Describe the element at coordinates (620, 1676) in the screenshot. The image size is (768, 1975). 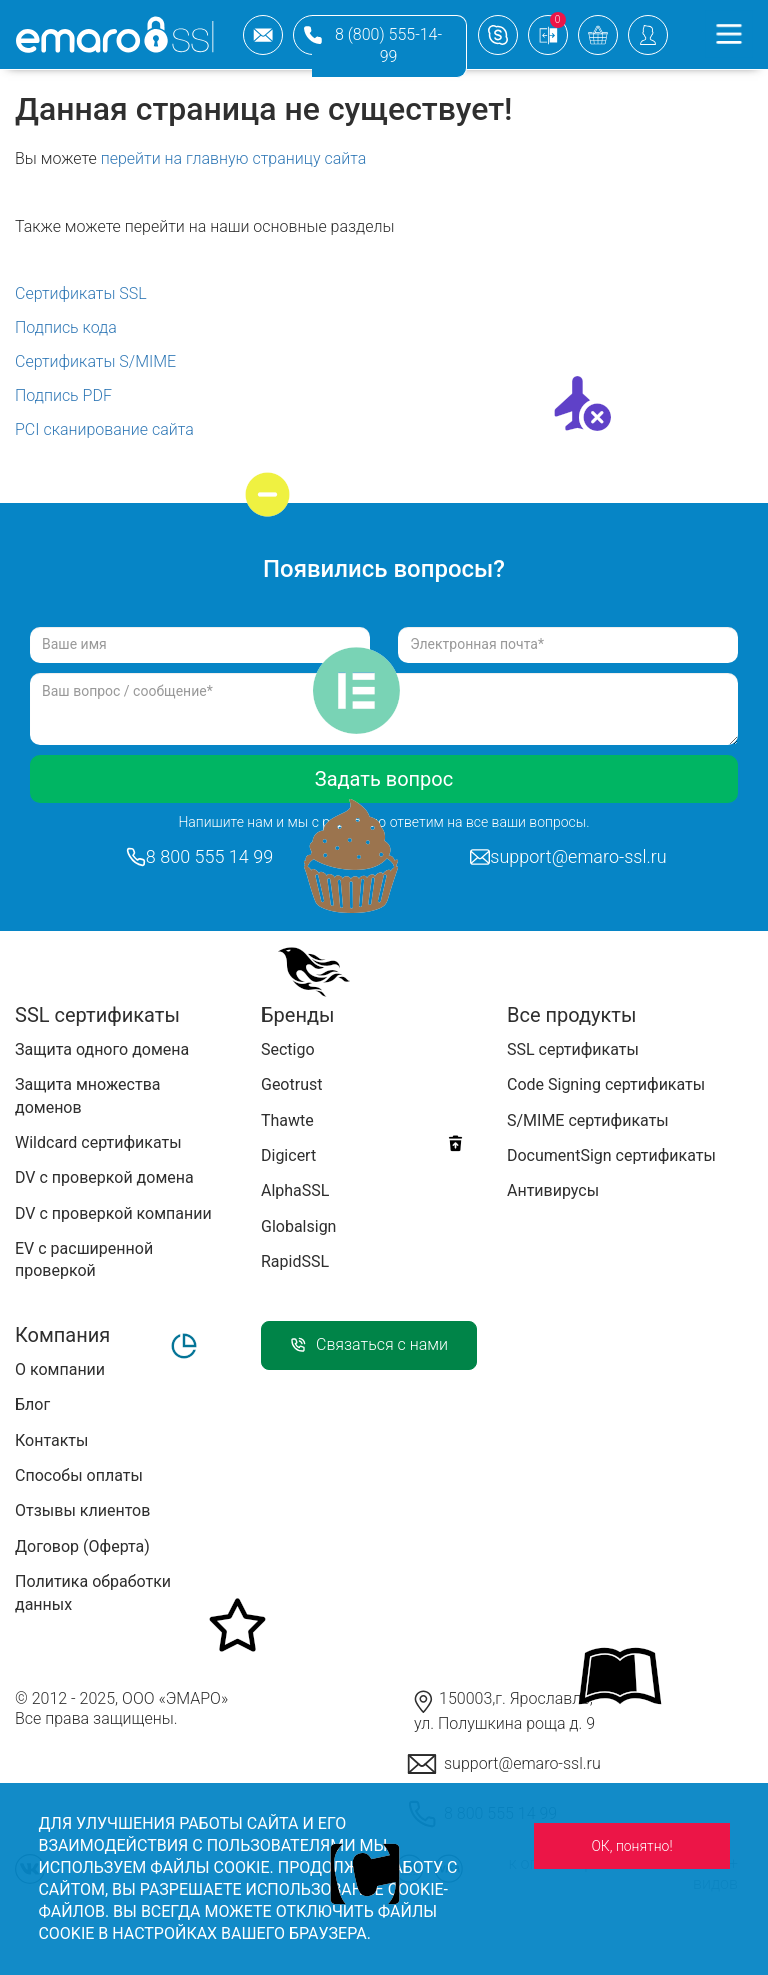
I see `leanpub publishing platform logo` at that location.